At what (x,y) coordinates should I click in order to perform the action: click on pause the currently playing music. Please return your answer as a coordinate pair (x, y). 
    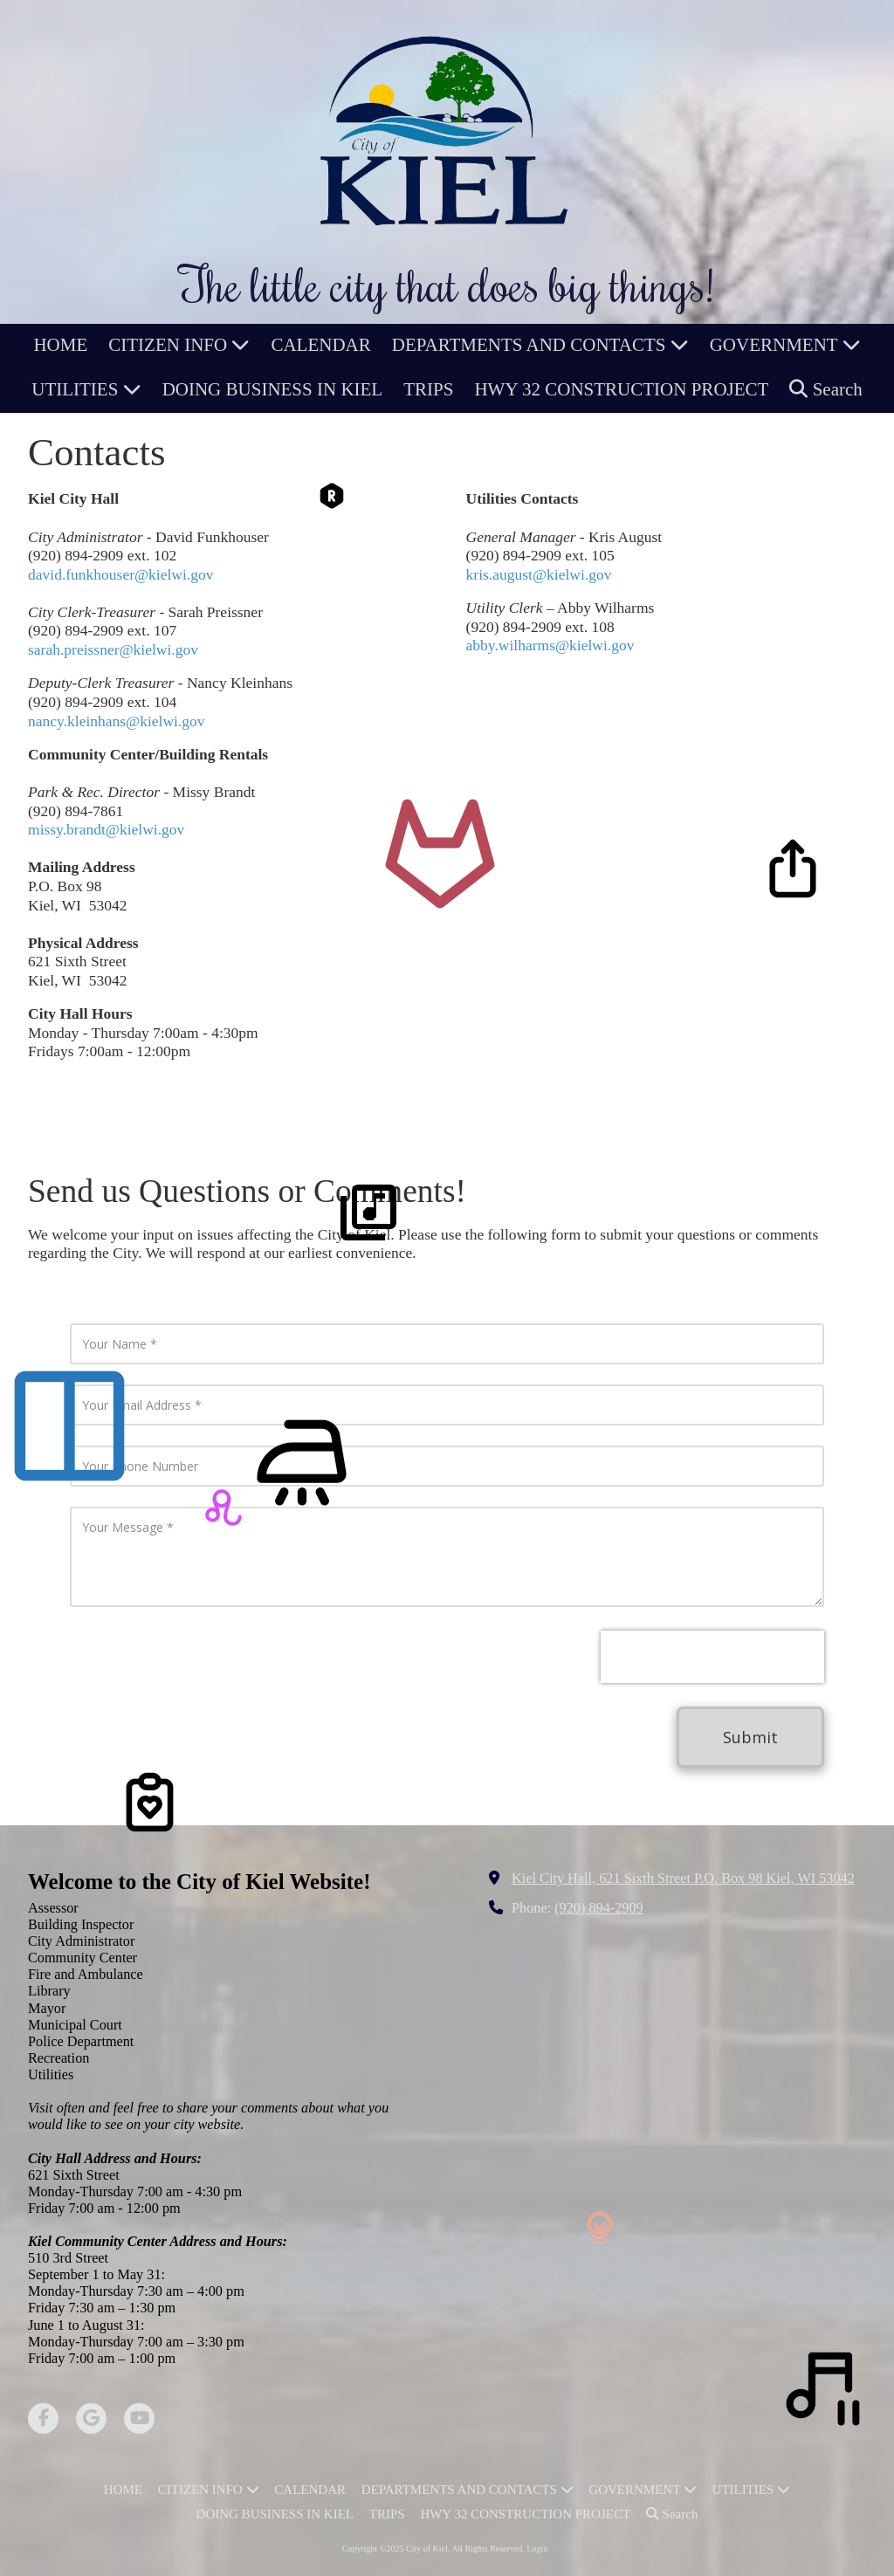
    Looking at the image, I should click on (822, 2385).